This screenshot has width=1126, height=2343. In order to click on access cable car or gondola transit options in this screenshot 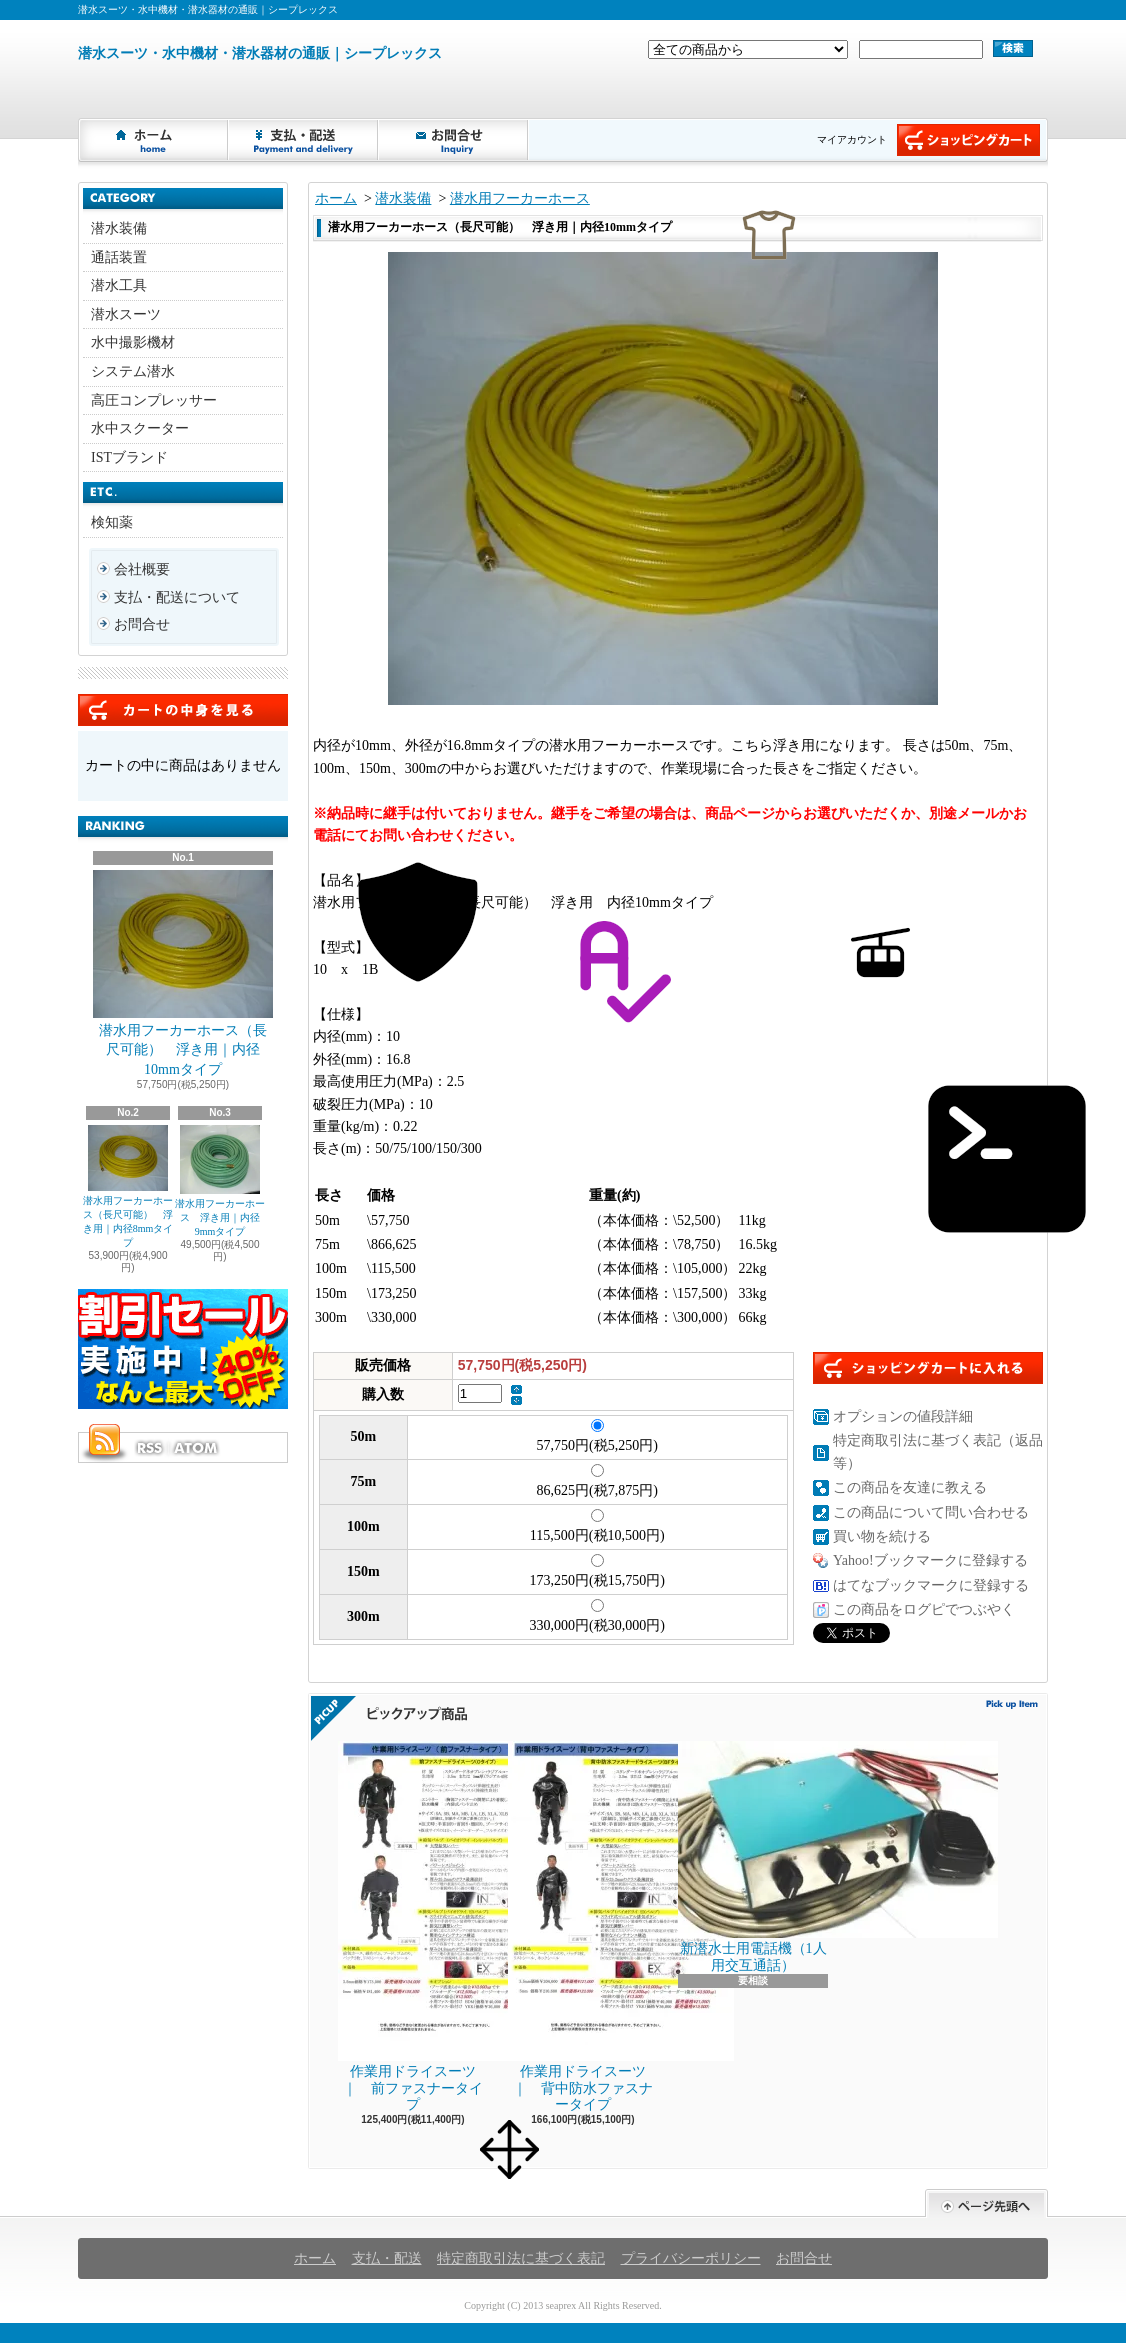, I will do `click(880, 953)`.